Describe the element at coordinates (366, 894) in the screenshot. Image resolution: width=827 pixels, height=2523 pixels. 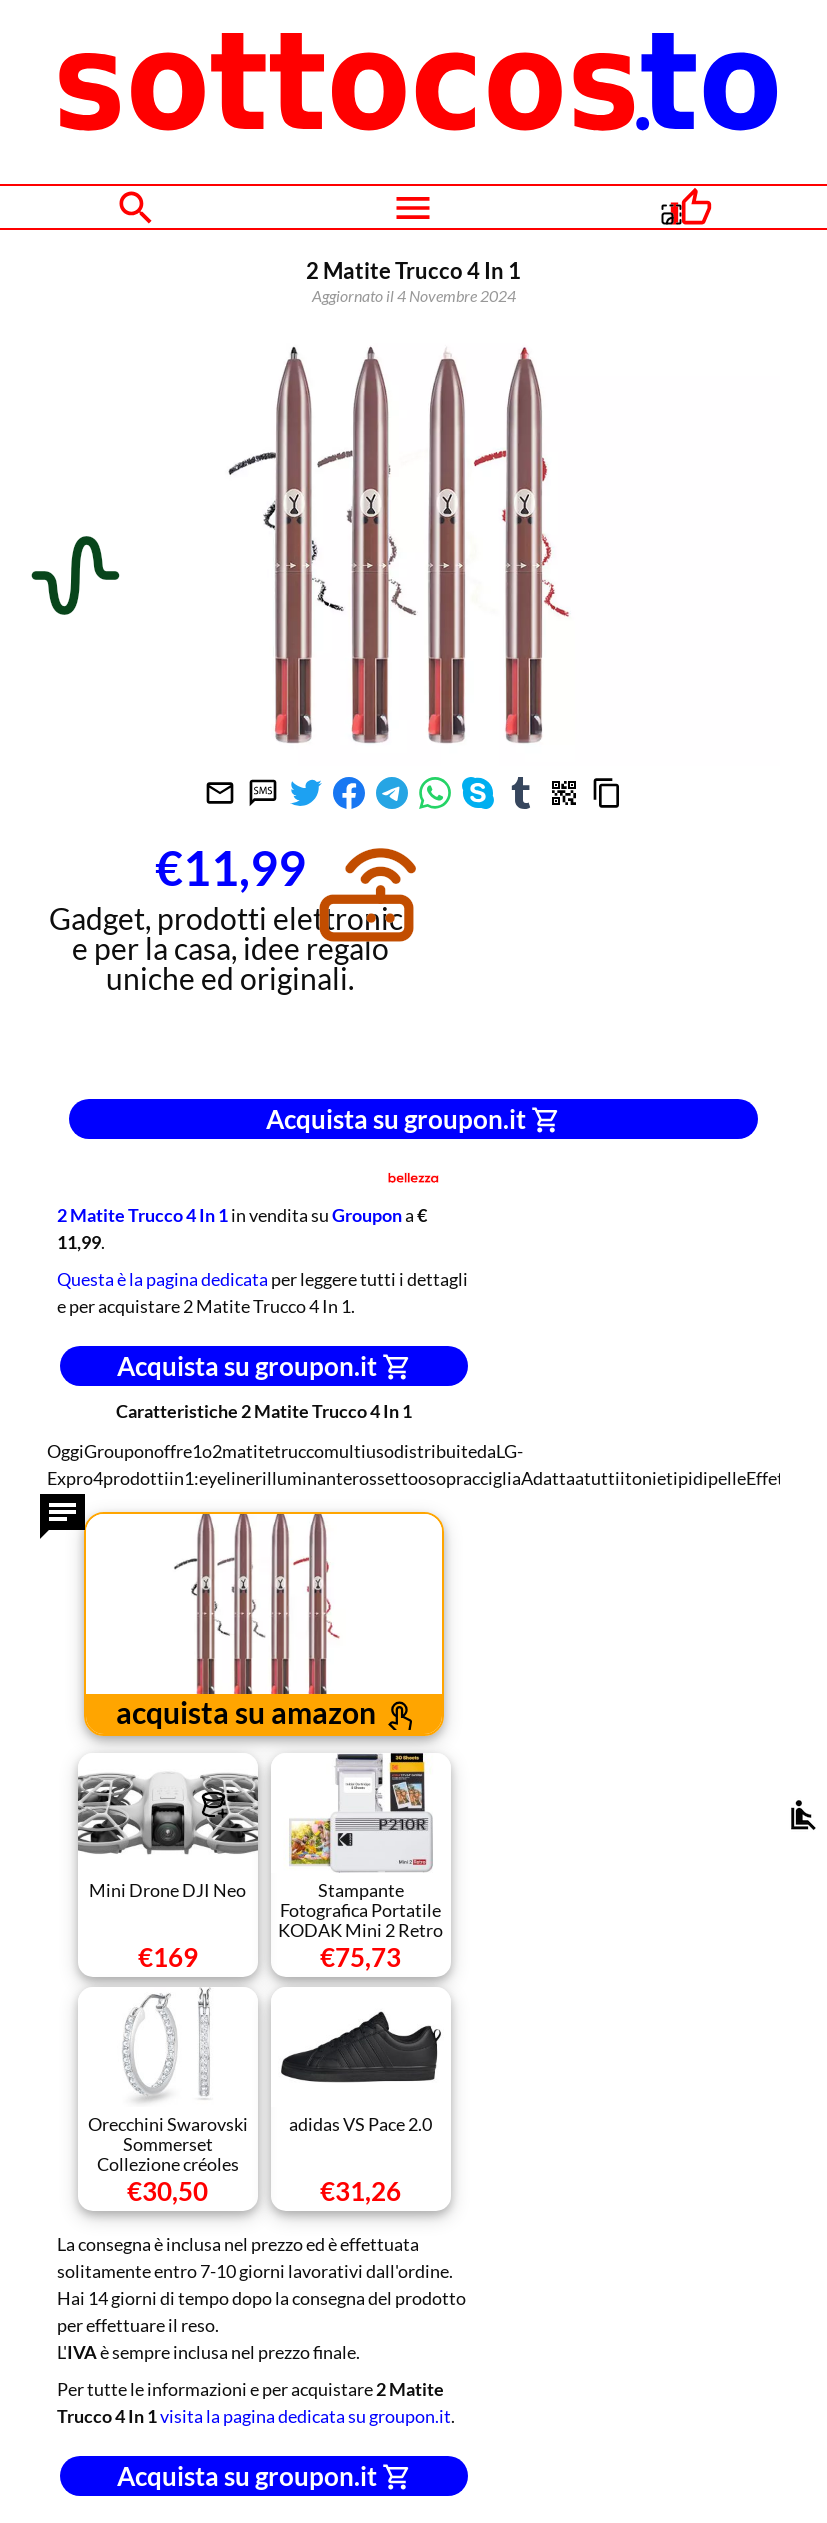
I see `access router or network settings` at that location.